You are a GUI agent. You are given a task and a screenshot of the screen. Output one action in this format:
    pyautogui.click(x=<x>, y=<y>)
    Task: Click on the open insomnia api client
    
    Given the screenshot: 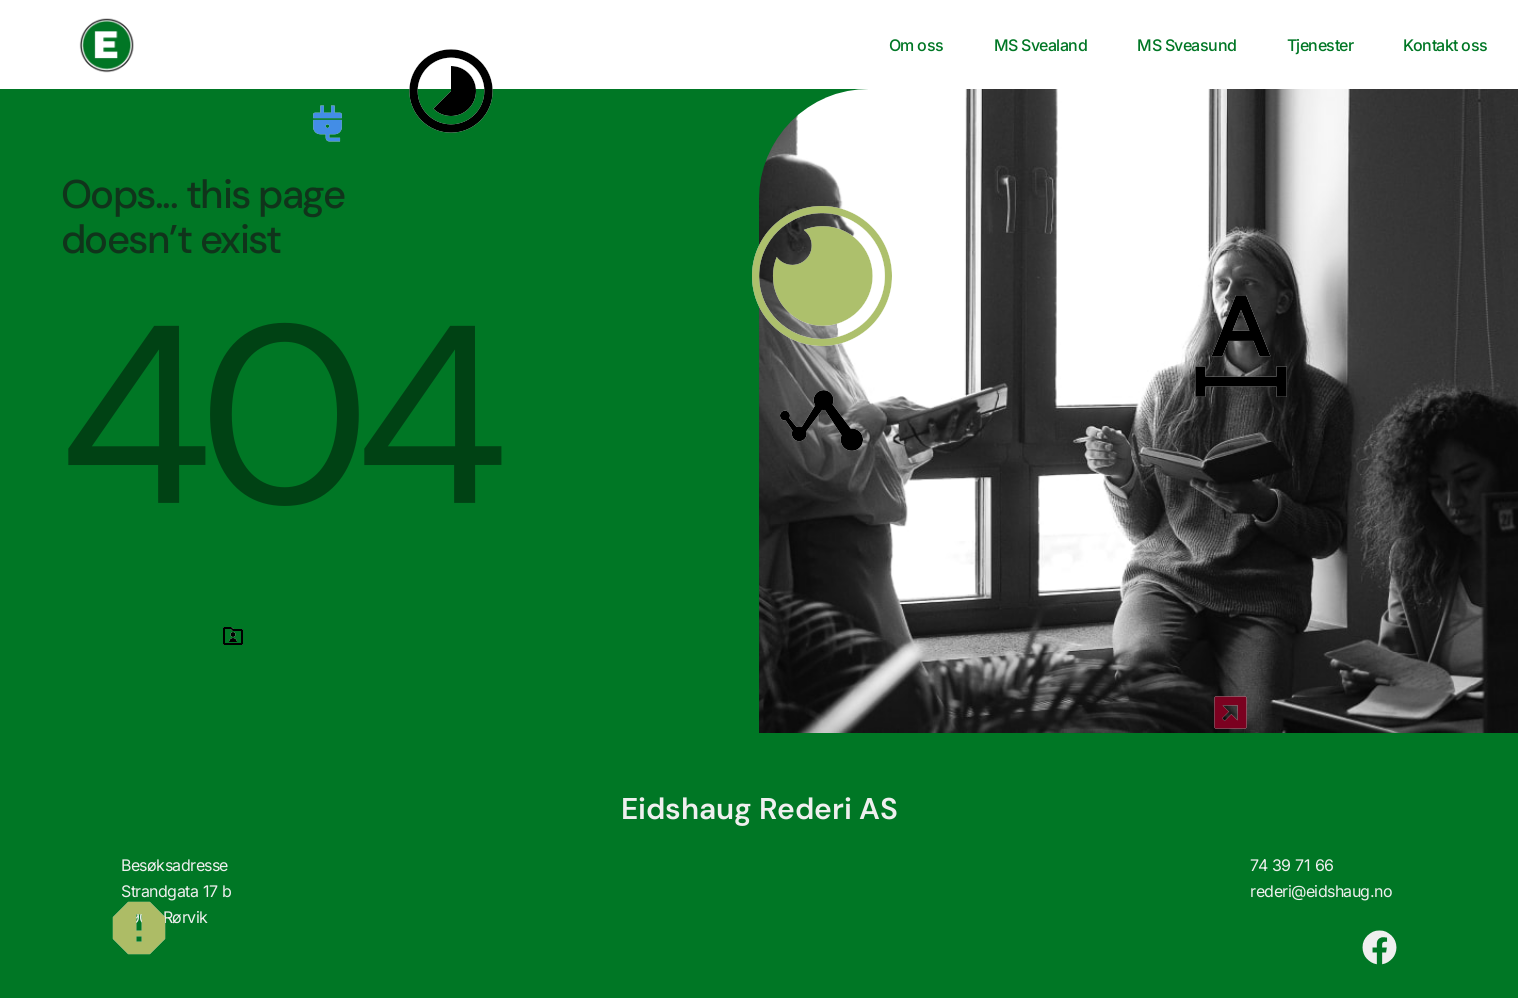 What is the action you would take?
    pyautogui.click(x=822, y=276)
    